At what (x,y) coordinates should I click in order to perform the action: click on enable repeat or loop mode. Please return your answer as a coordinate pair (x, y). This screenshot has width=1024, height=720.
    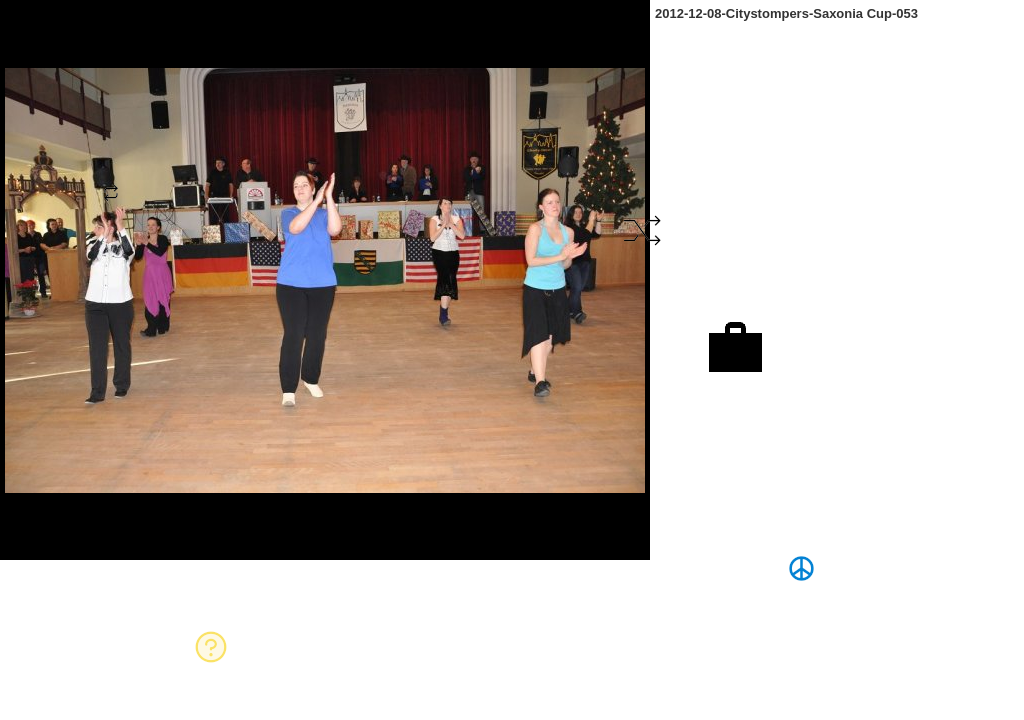
    Looking at the image, I should click on (111, 193).